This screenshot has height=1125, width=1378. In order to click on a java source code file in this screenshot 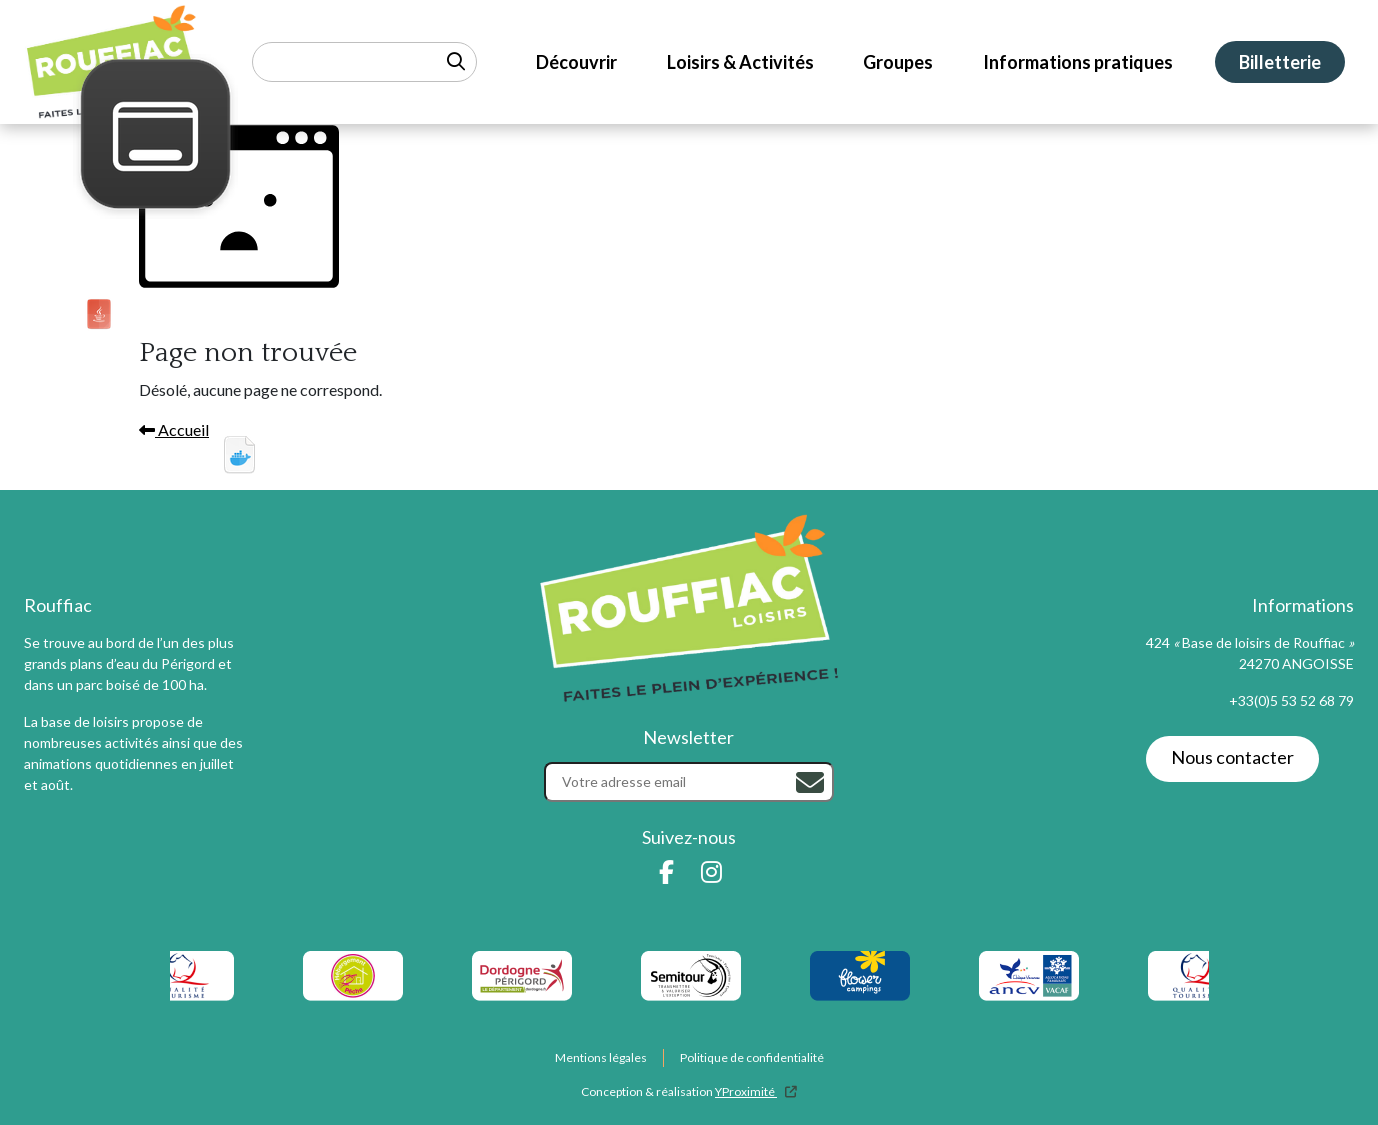, I will do `click(99, 314)`.